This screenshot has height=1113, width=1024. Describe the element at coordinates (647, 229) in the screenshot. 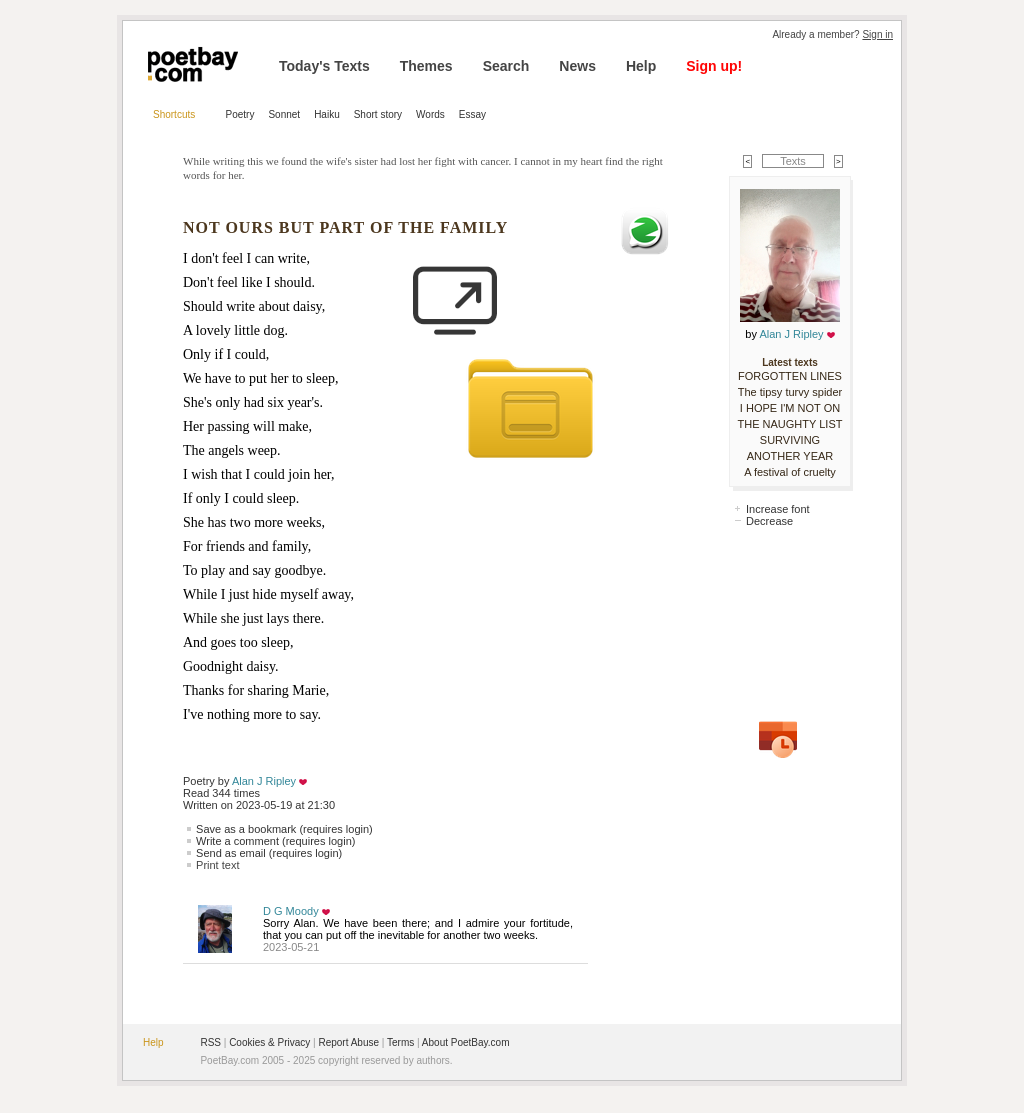

I see `open zapzap messaging app` at that location.